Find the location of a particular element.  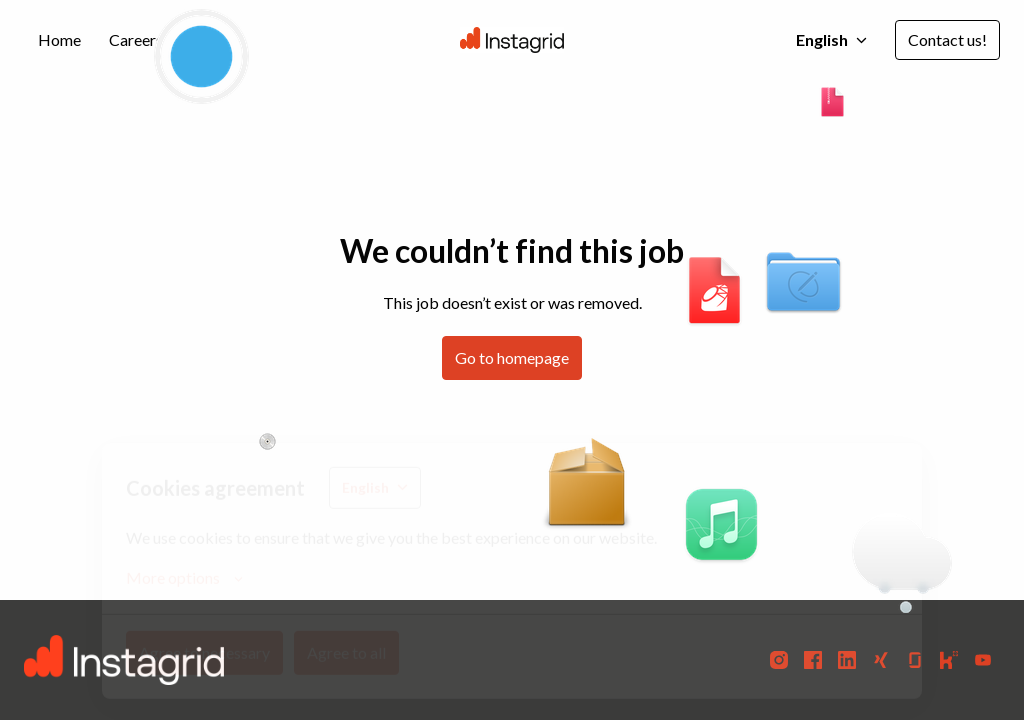

generic package or archive file type is located at coordinates (586, 484).